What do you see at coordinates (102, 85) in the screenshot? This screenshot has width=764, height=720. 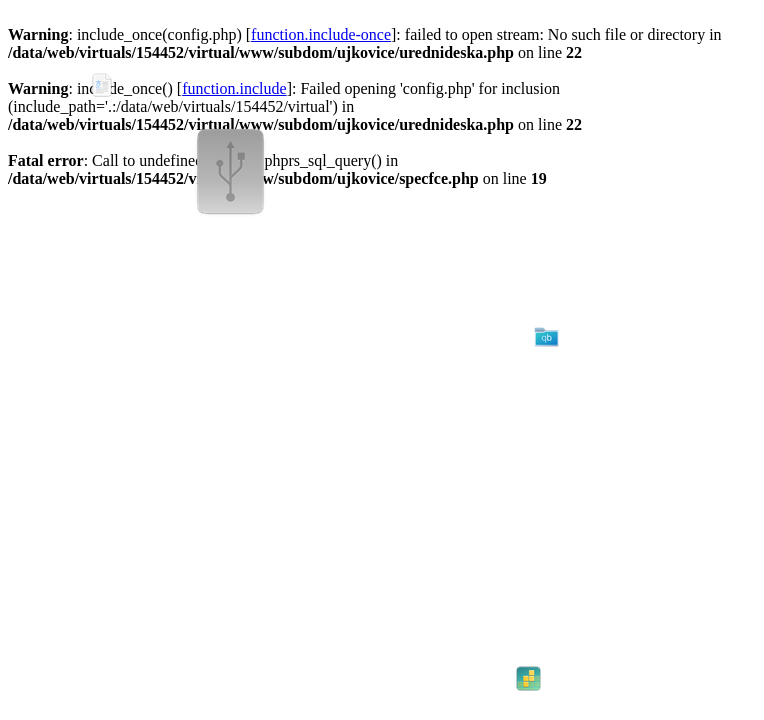 I see `open a Hangul Word Processor (.hwp) document` at bounding box center [102, 85].